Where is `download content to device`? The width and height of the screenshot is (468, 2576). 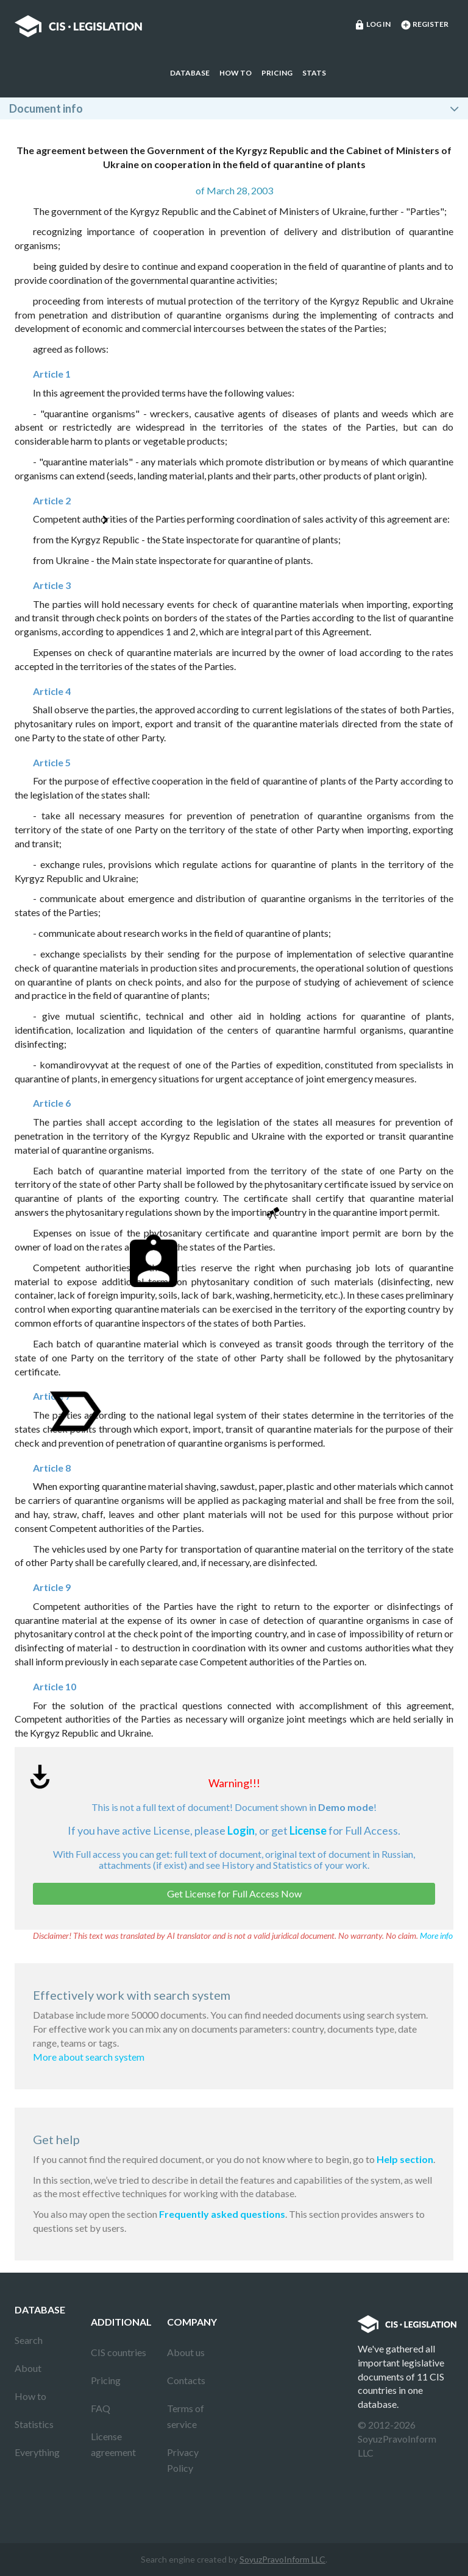
download content to device is located at coordinates (40, 1776).